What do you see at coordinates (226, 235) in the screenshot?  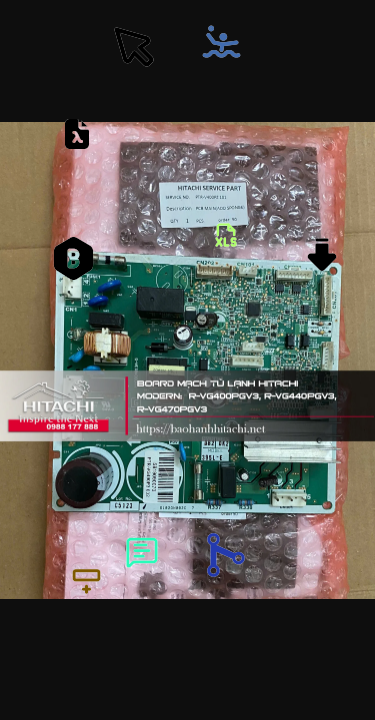 I see `indicates an Excel spreadsheet file` at bounding box center [226, 235].